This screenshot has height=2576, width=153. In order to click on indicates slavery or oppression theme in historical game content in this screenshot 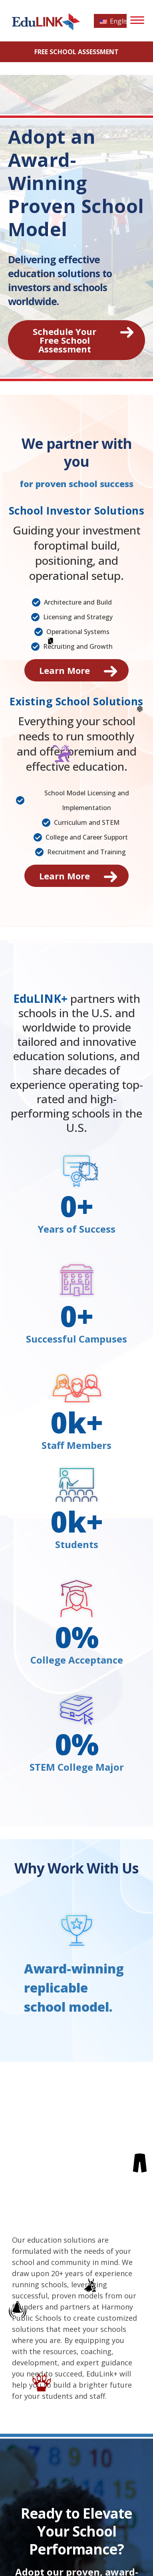, I will do `click(62, 753)`.